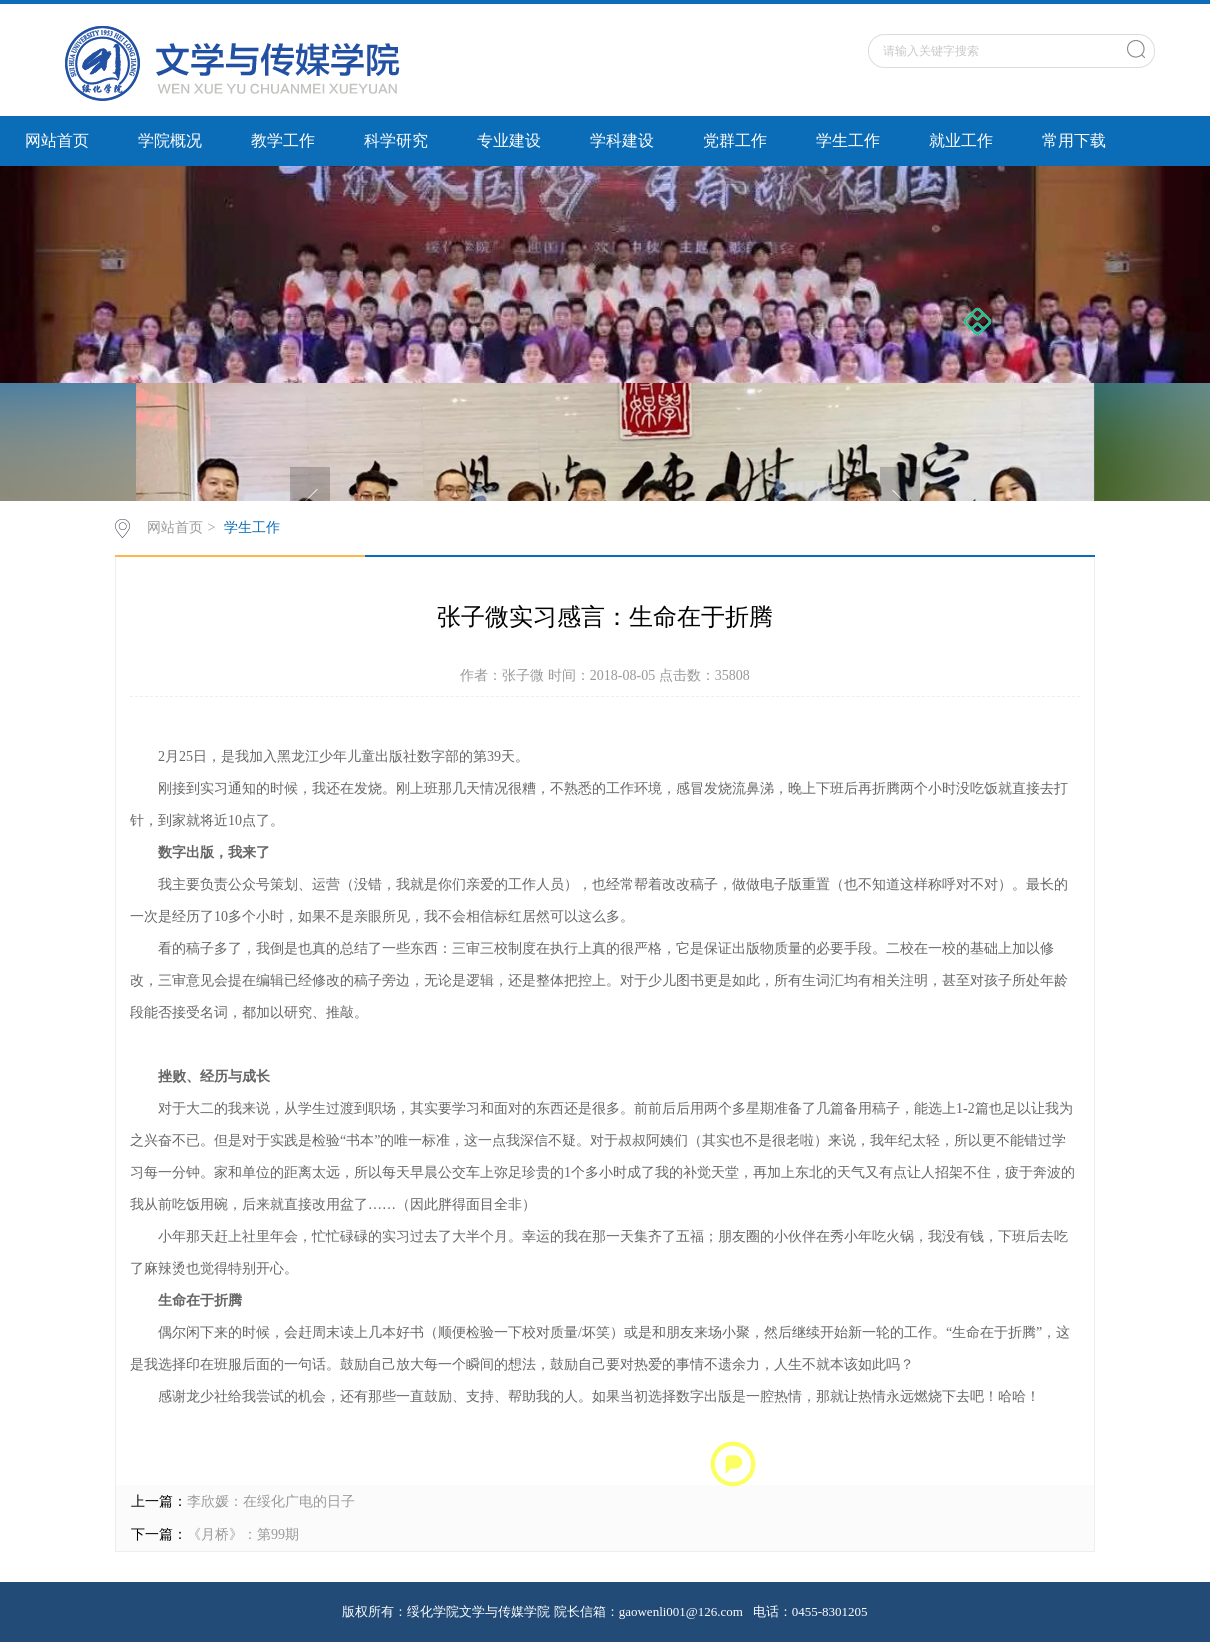  I want to click on pix instant payment logo, so click(977, 321).